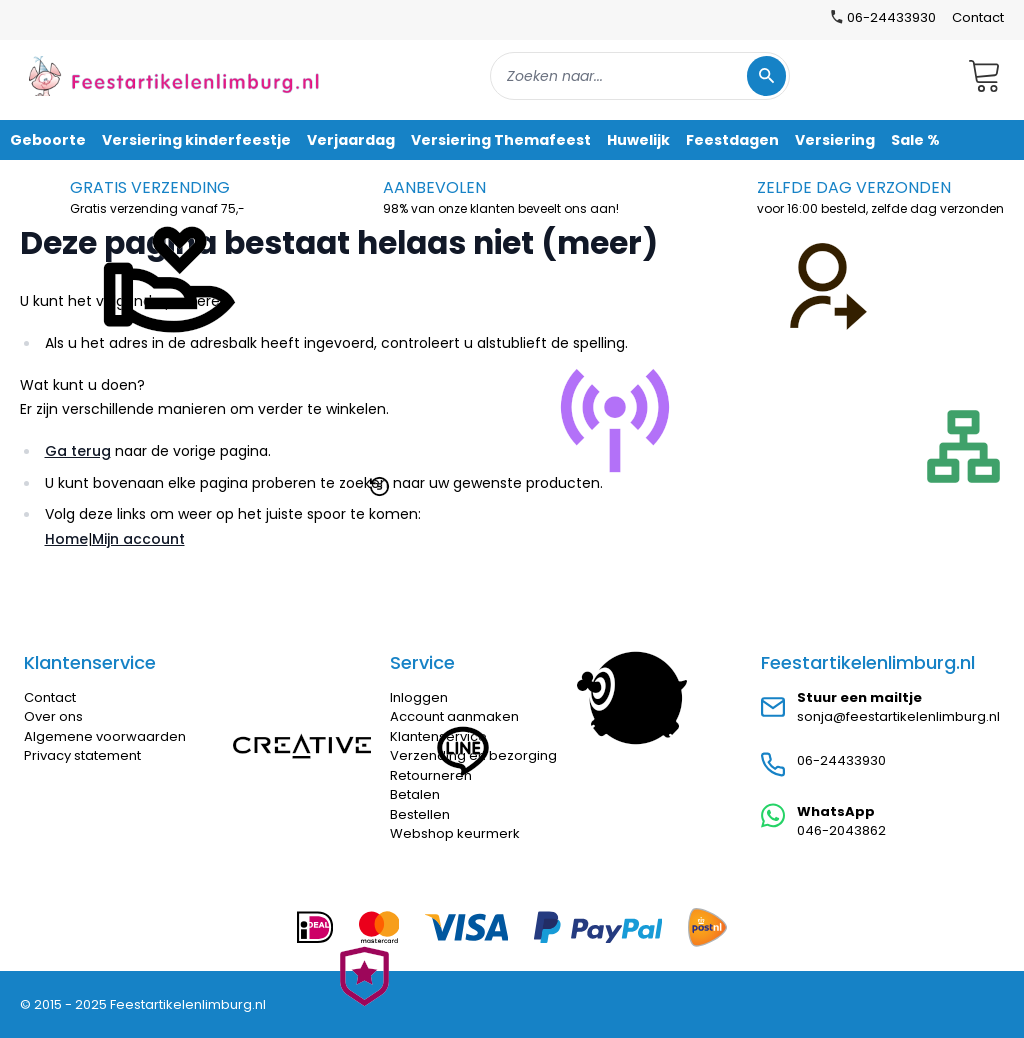  What do you see at coordinates (379, 486) in the screenshot?
I see `skip back 5 seconds in media playback` at bounding box center [379, 486].